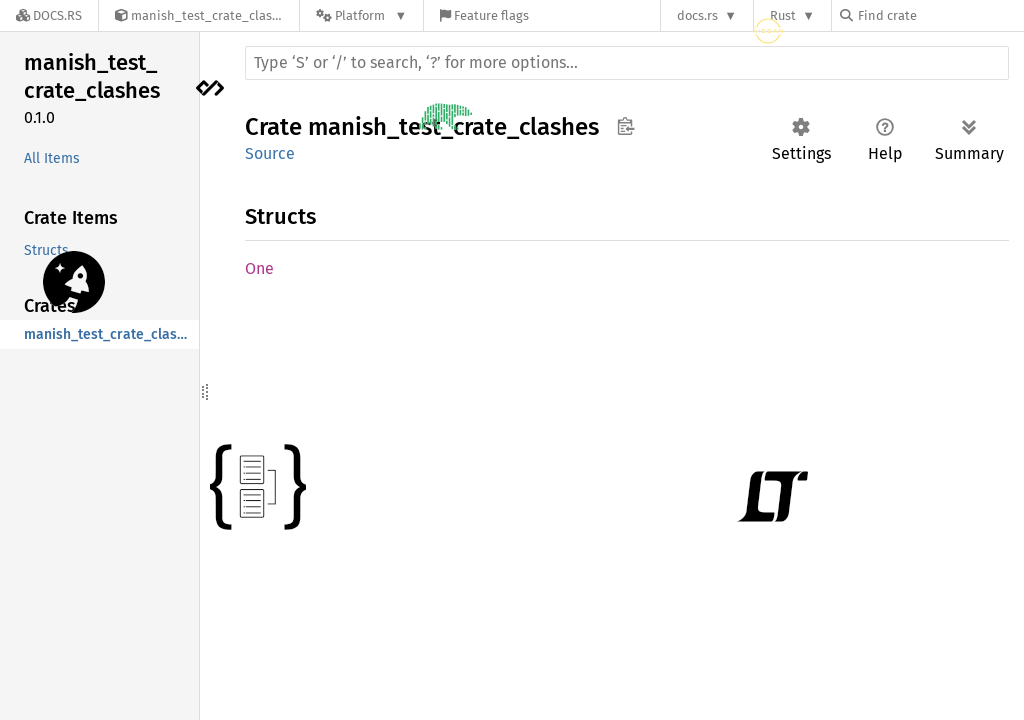  Describe the element at coordinates (768, 31) in the screenshot. I see `nissan brand logo` at that location.